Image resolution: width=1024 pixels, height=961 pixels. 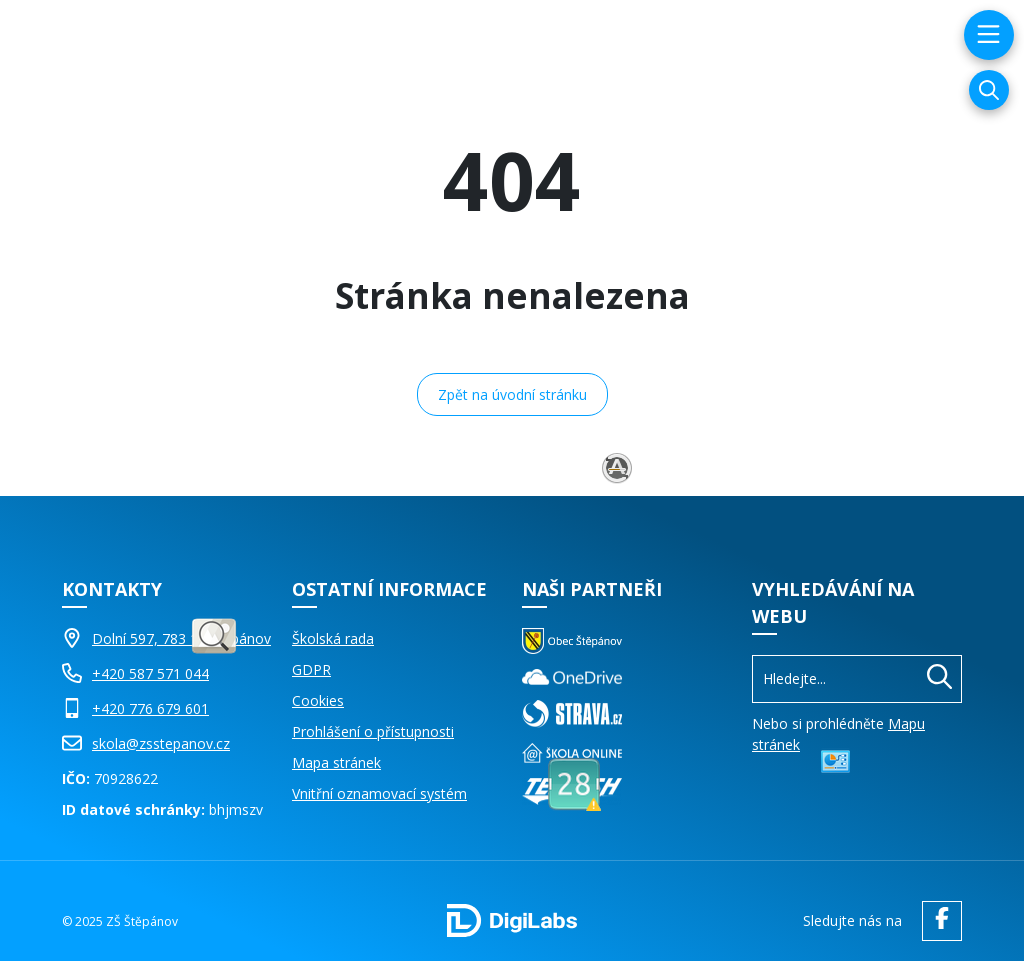 I want to click on indicates an upcoming appointment or event, so click(x=574, y=784).